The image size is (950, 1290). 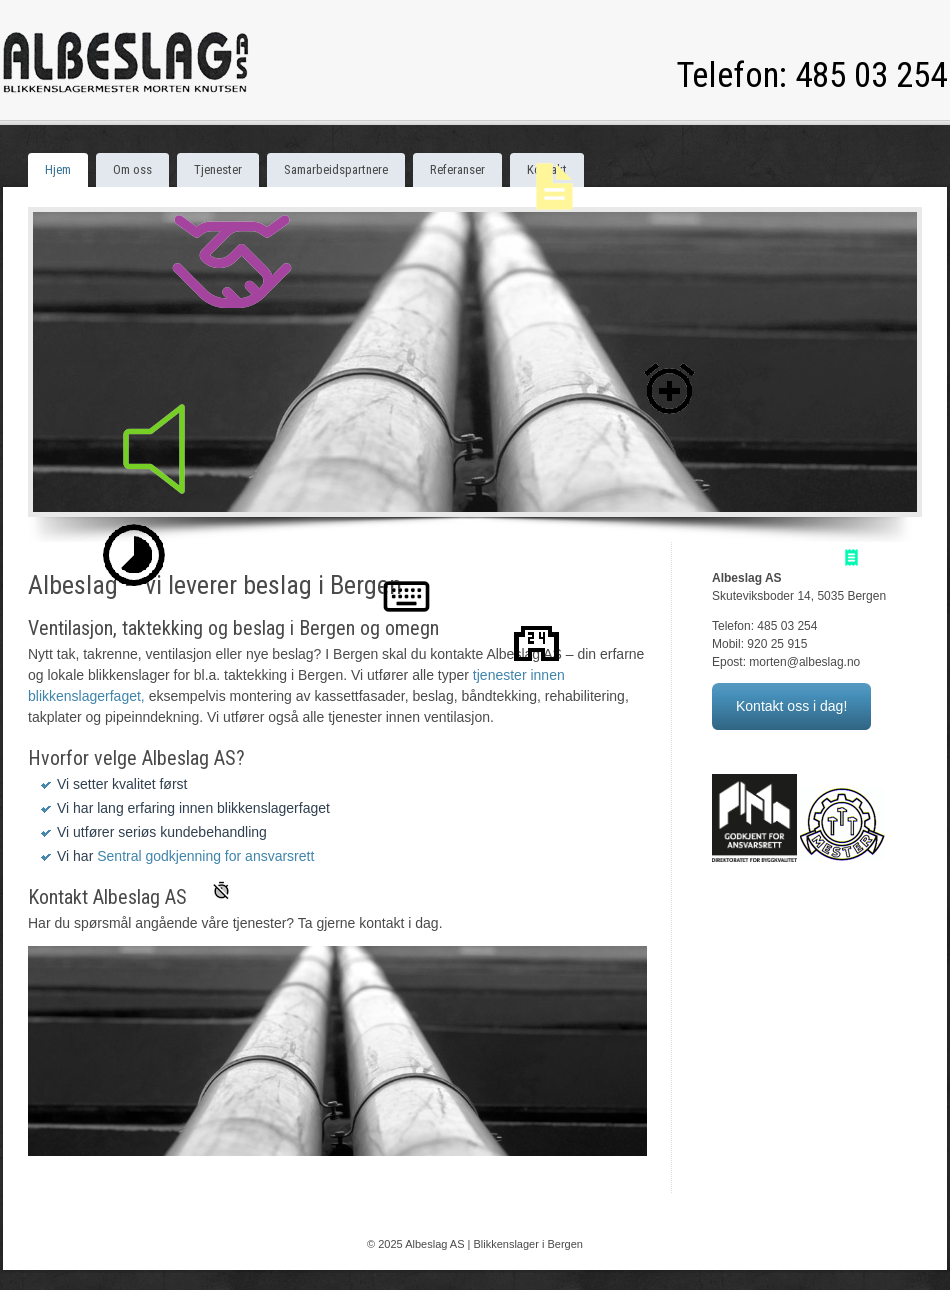 I want to click on view purchase receipt or transaction history, so click(x=851, y=557).